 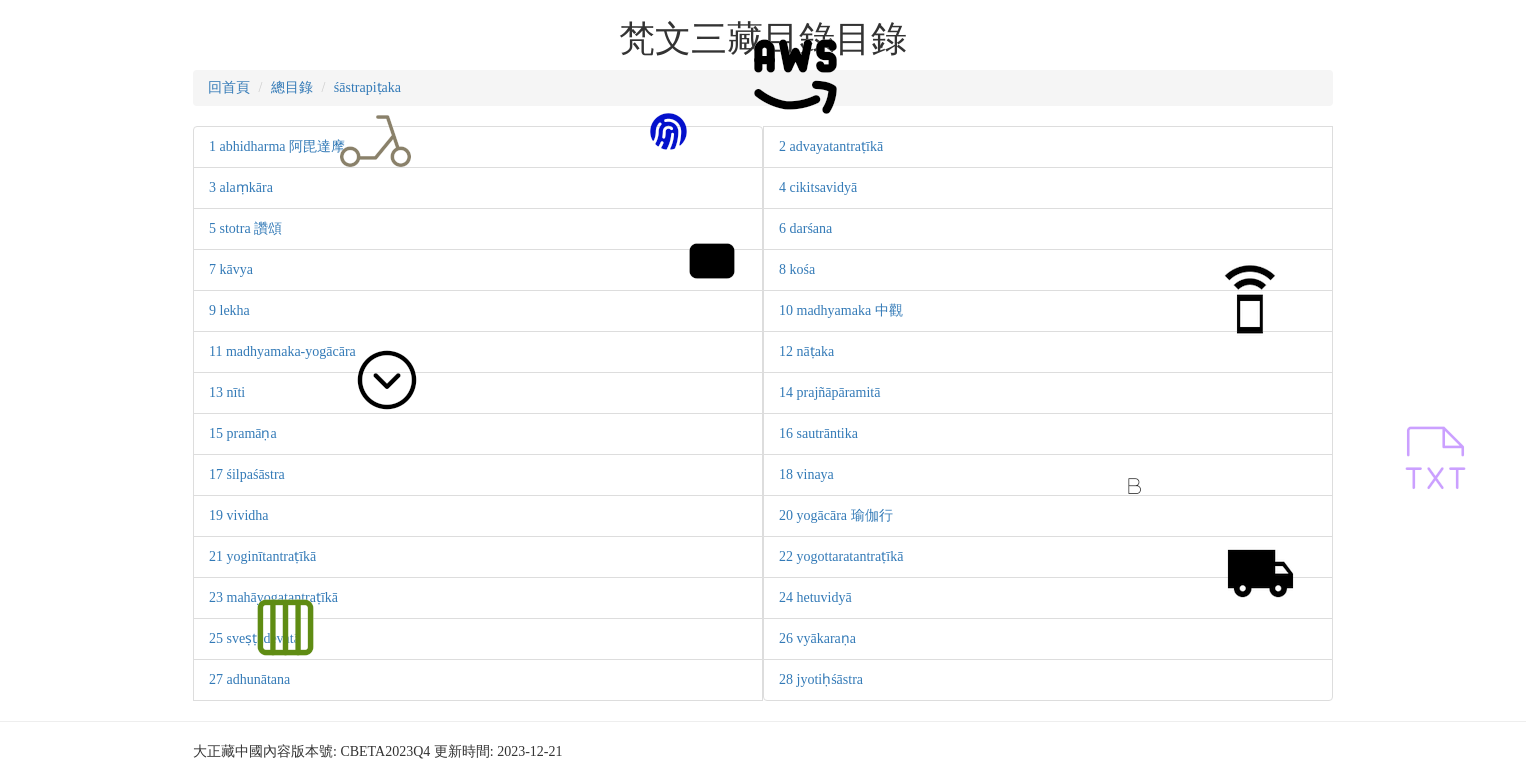 I want to click on authenticate with fingerprint, so click(x=668, y=131).